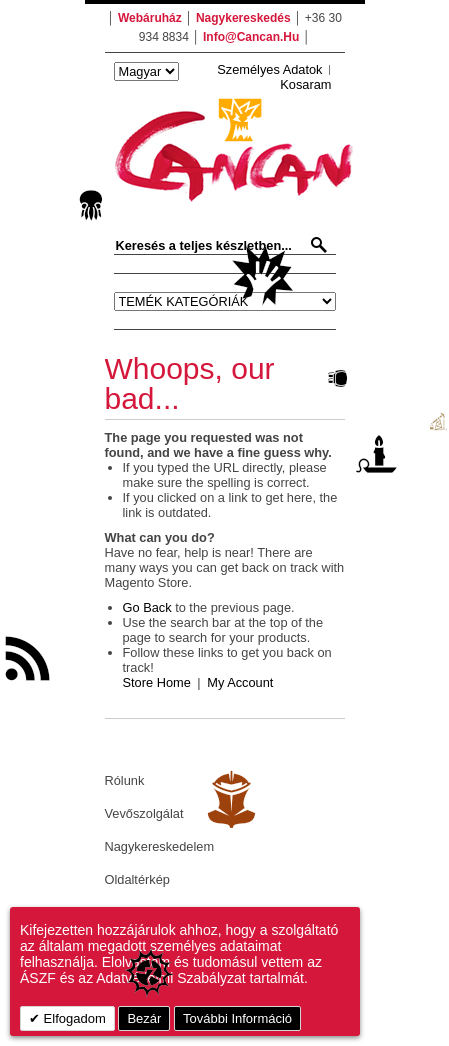 The width and height of the screenshot is (449, 1046). Describe the element at coordinates (231, 799) in the screenshot. I see `select knight or medieval warrior class` at that location.